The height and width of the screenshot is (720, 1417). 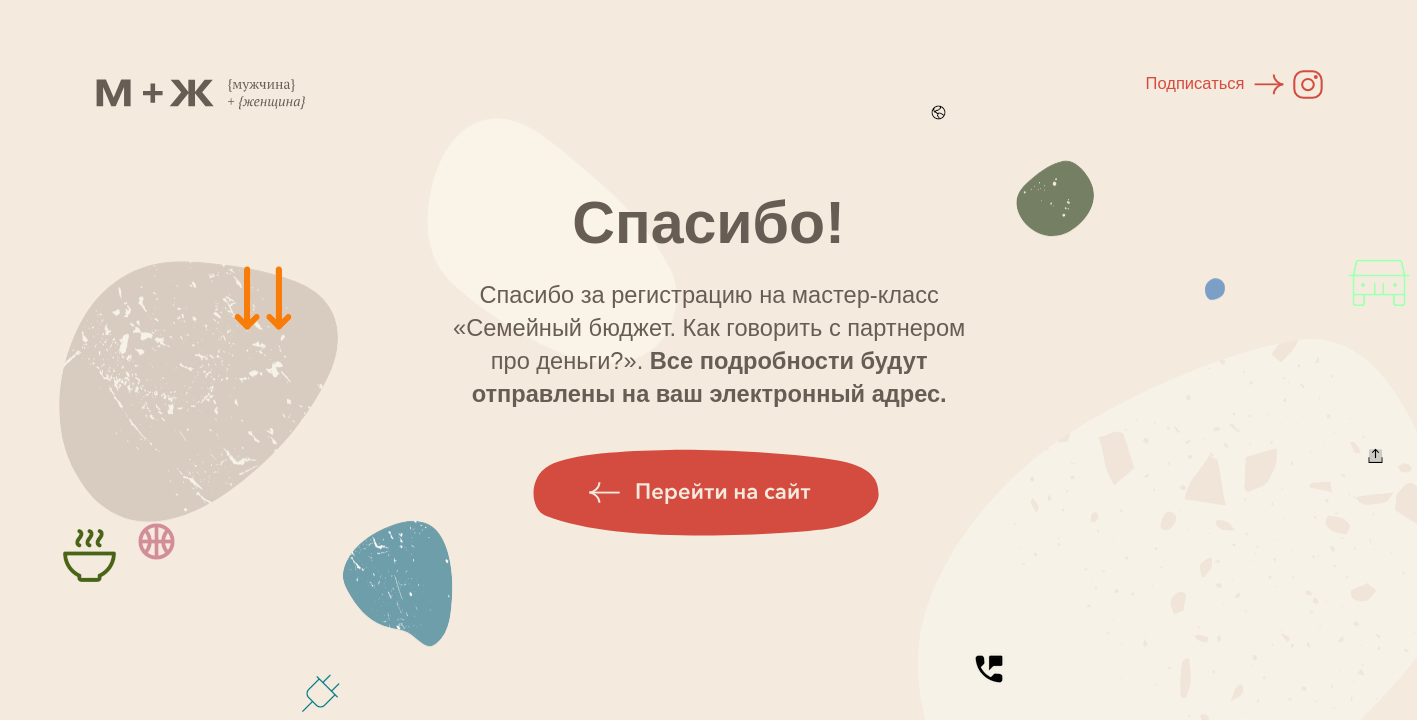 What do you see at coordinates (320, 694) in the screenshot?
I see `connect to a power source` at bounding box center [320, 694].